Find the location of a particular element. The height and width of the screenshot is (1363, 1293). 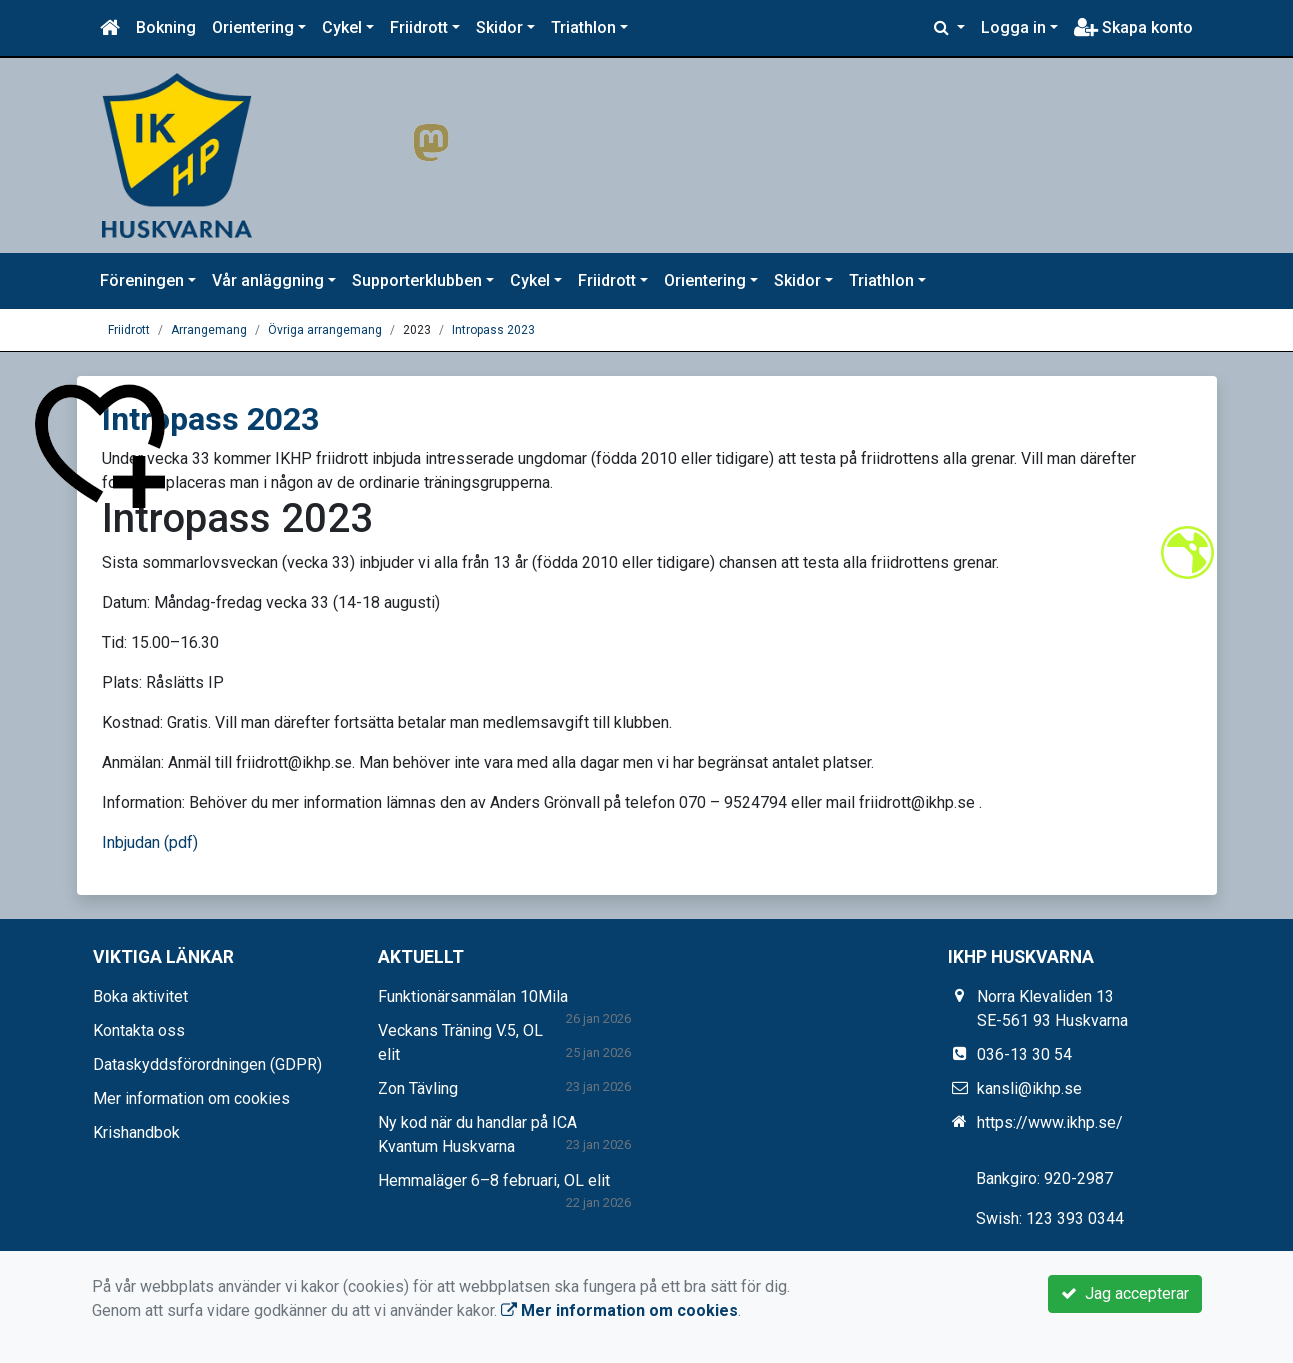

add to favorites is located at coordinates (100, 443).